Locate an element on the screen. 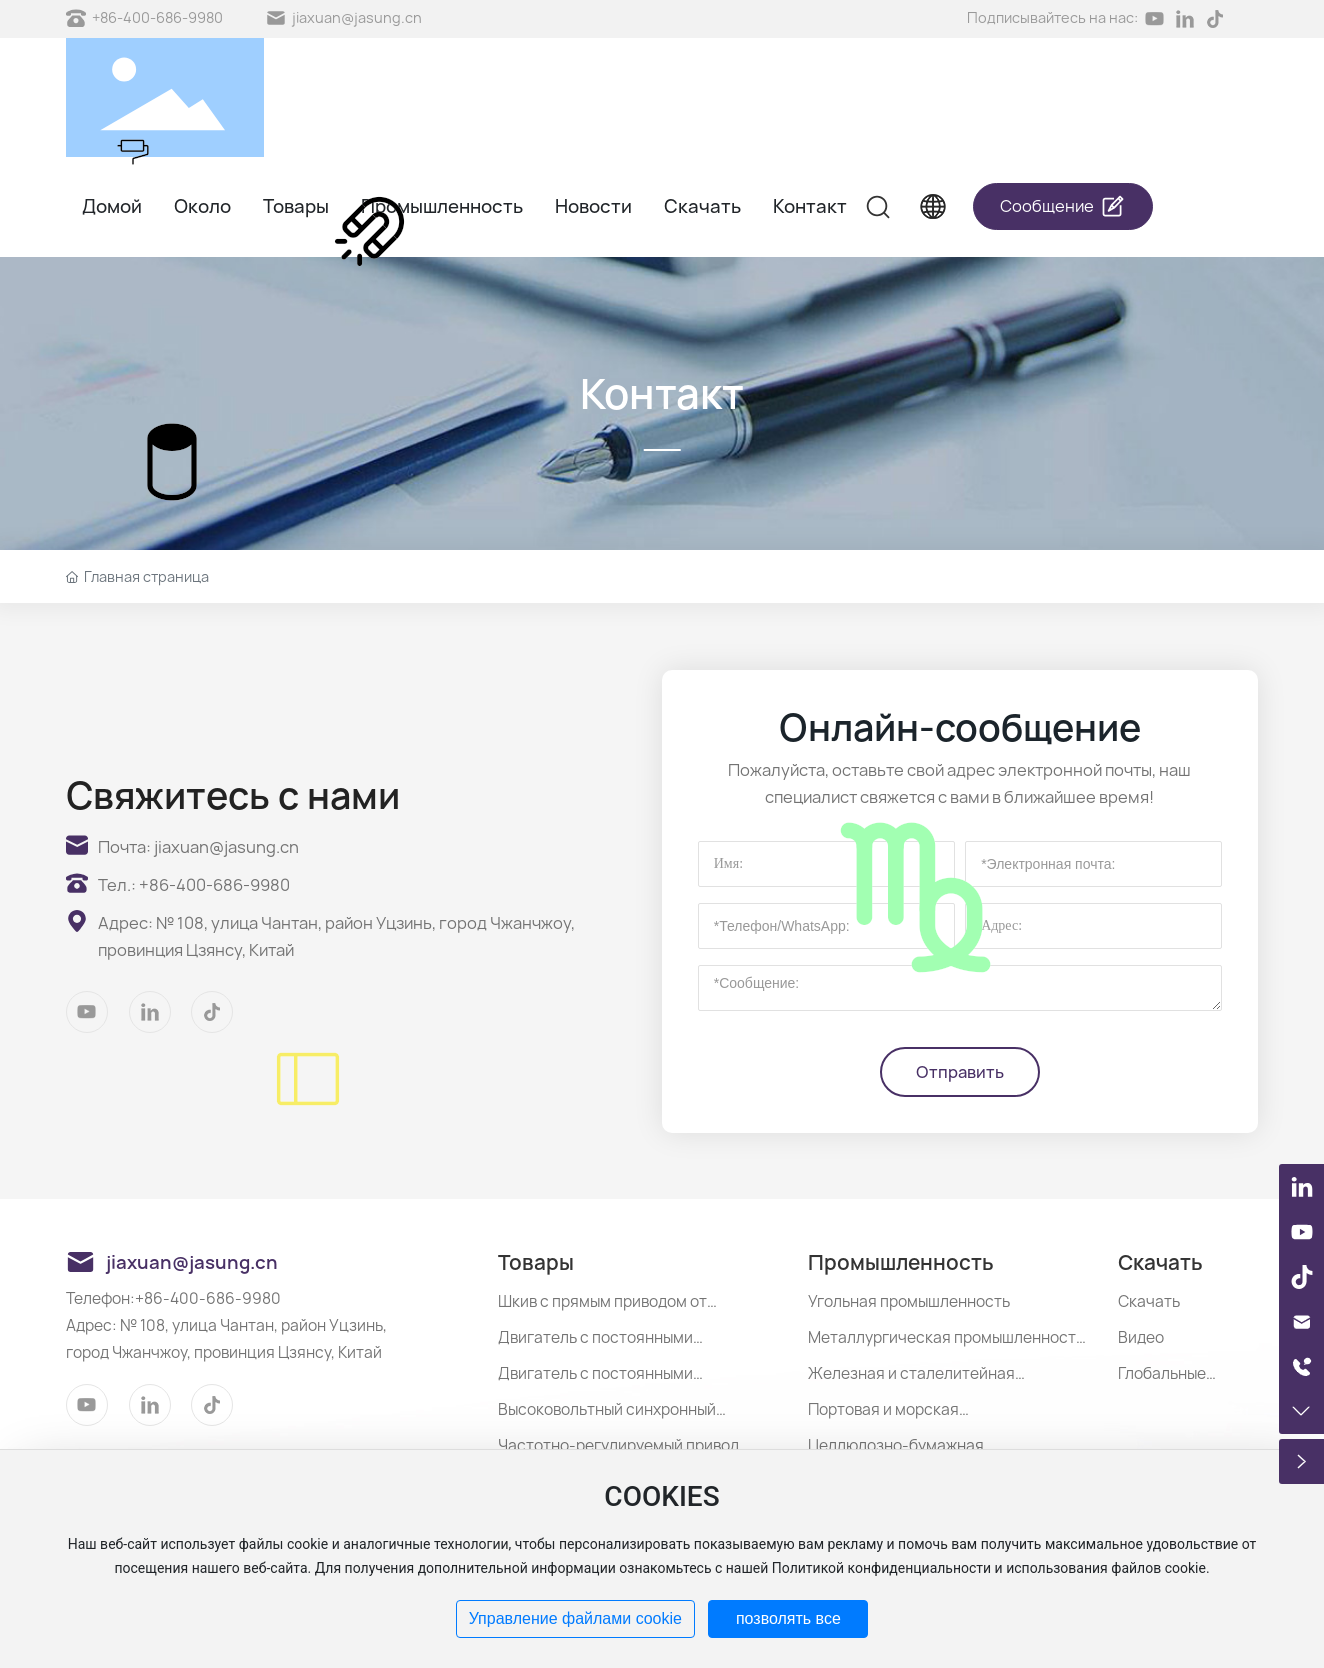  access paint or formatting tools is located at coordinates (133, 150).